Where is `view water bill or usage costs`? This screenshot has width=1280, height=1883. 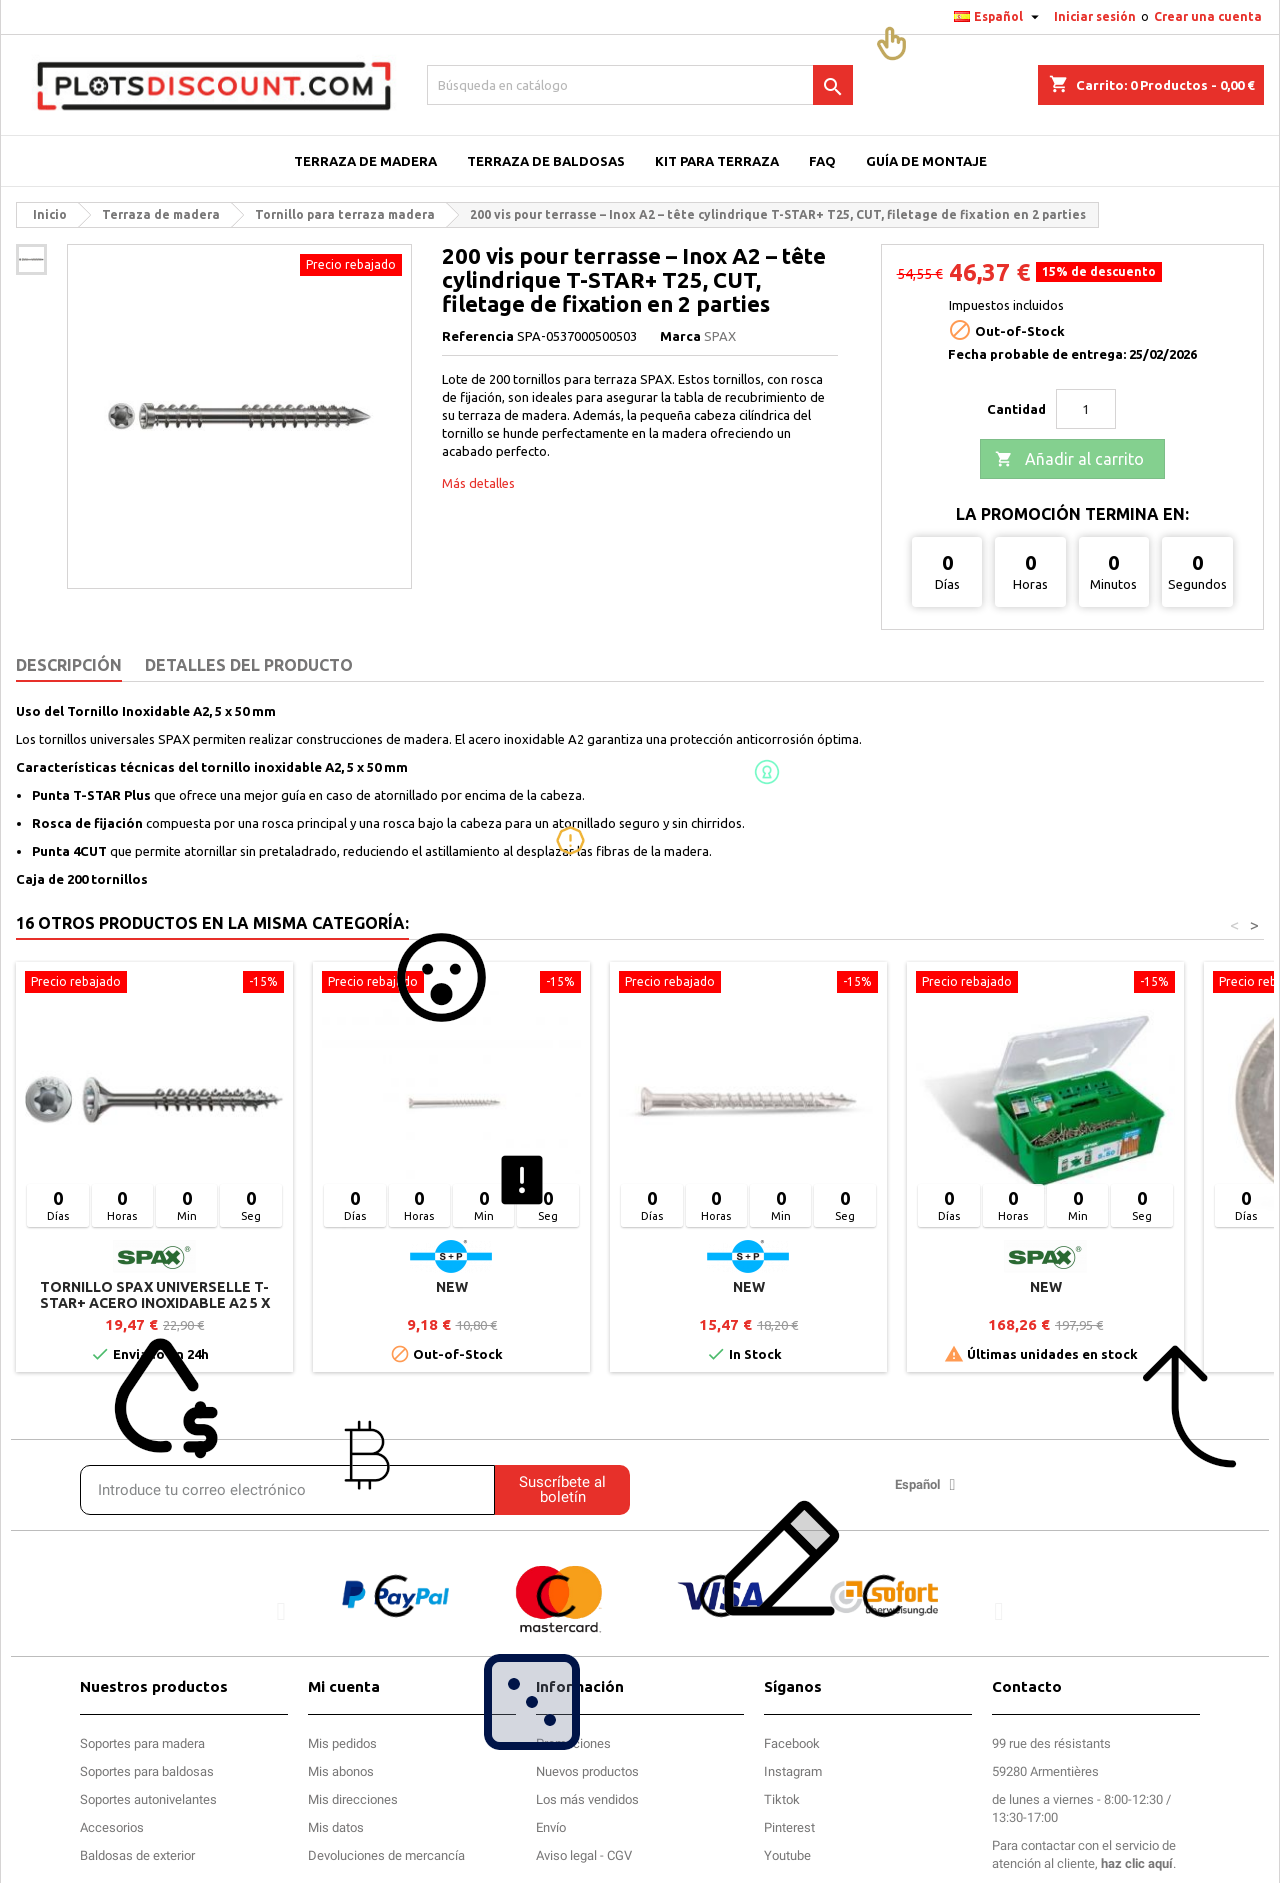 view water bill or usage costs is located at coordinates (160, 1395).